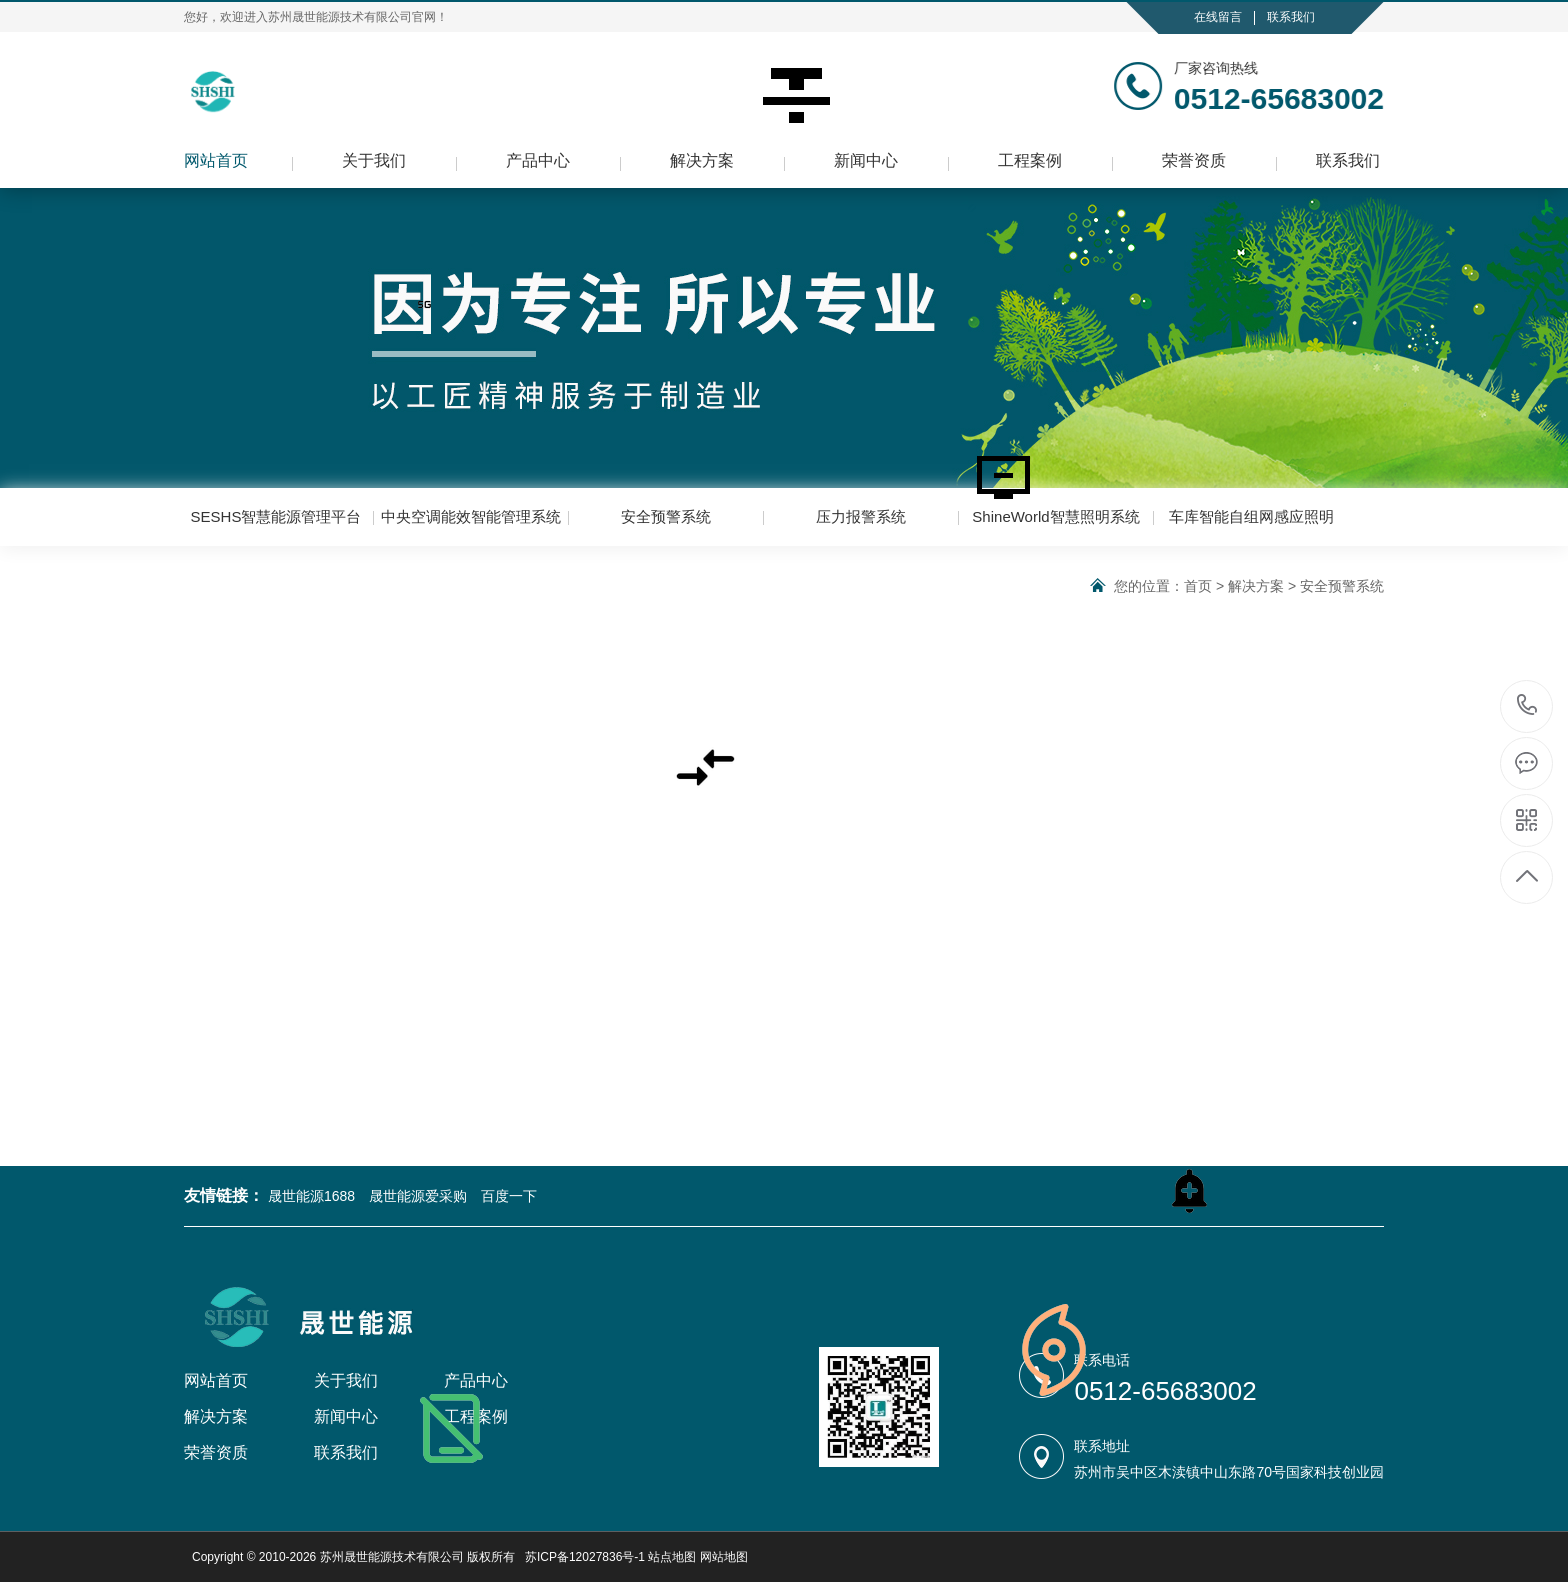 The image size is (1568, 1582). What do you see at coordinates (1003, 477) in the screenshot?
I see `remove item from media queue` at bounding box center [1003, 477].